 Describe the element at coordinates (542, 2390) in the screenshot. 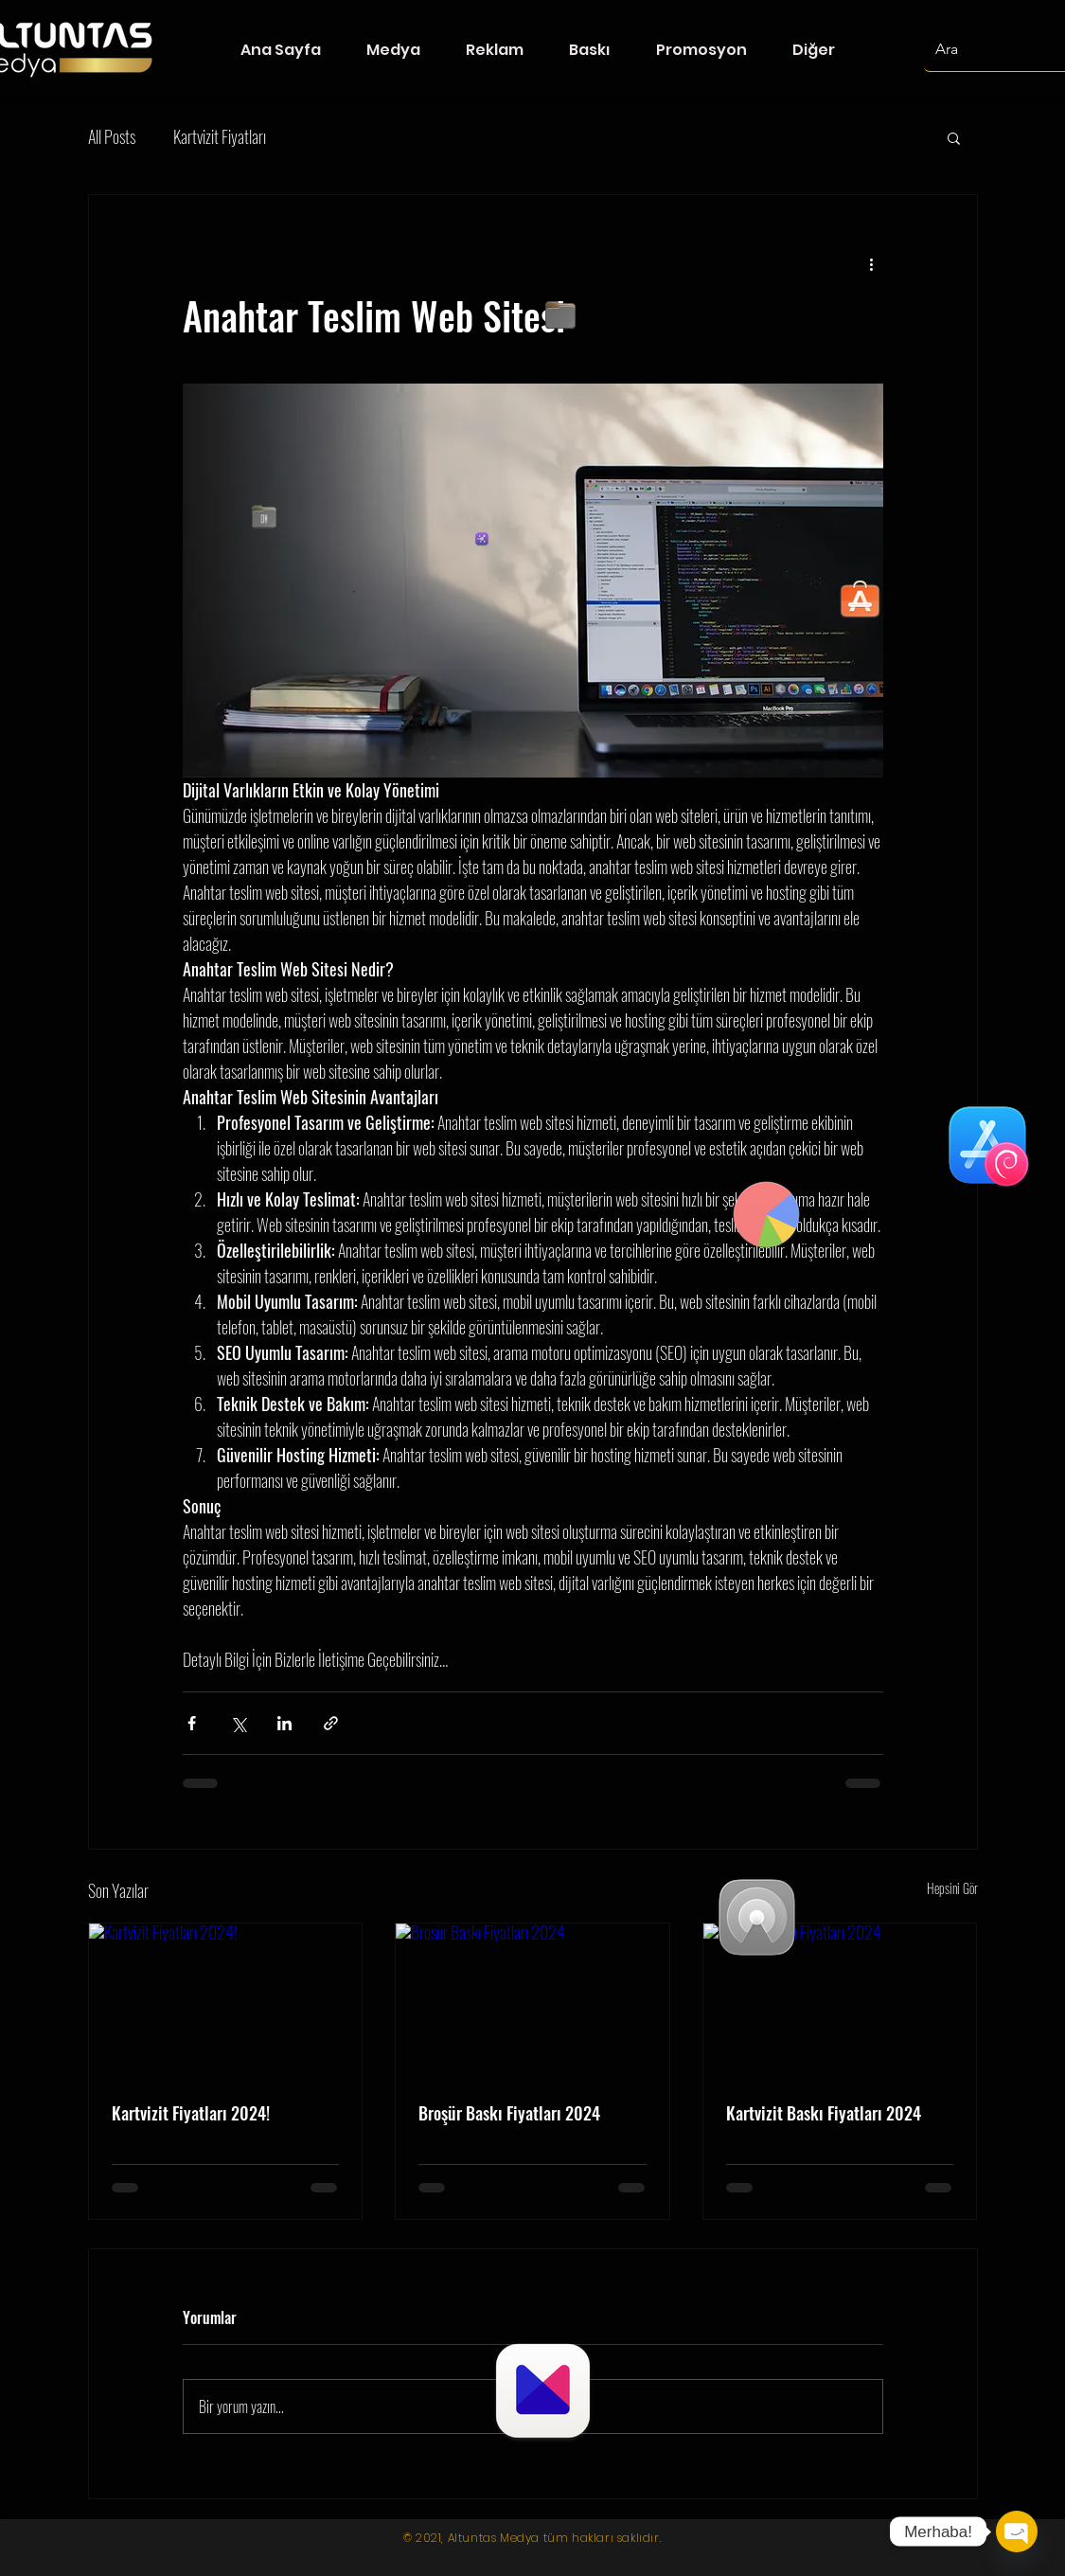

I see `open Moon FM podcast app` at that location.